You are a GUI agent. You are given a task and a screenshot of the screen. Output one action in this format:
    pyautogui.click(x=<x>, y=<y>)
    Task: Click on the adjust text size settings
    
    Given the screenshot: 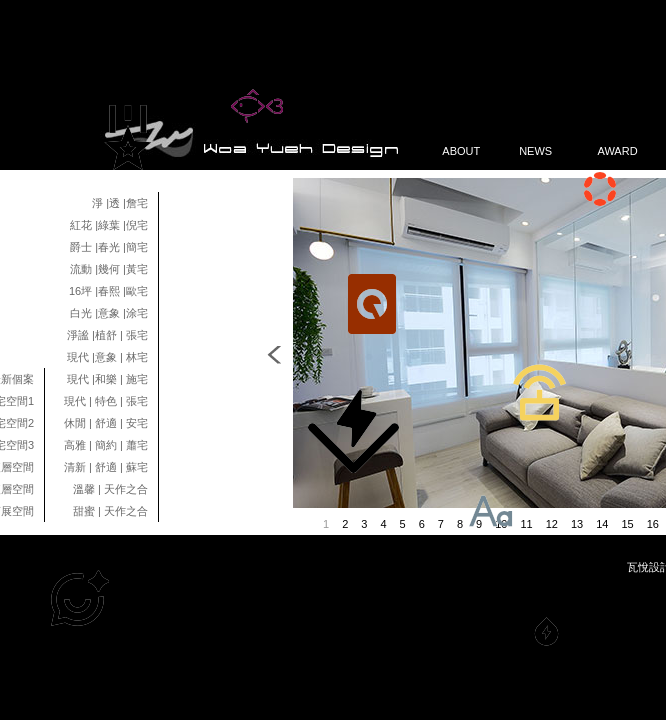 What is the action you would take?
    pyautogui.click(x=491, y=511)
    